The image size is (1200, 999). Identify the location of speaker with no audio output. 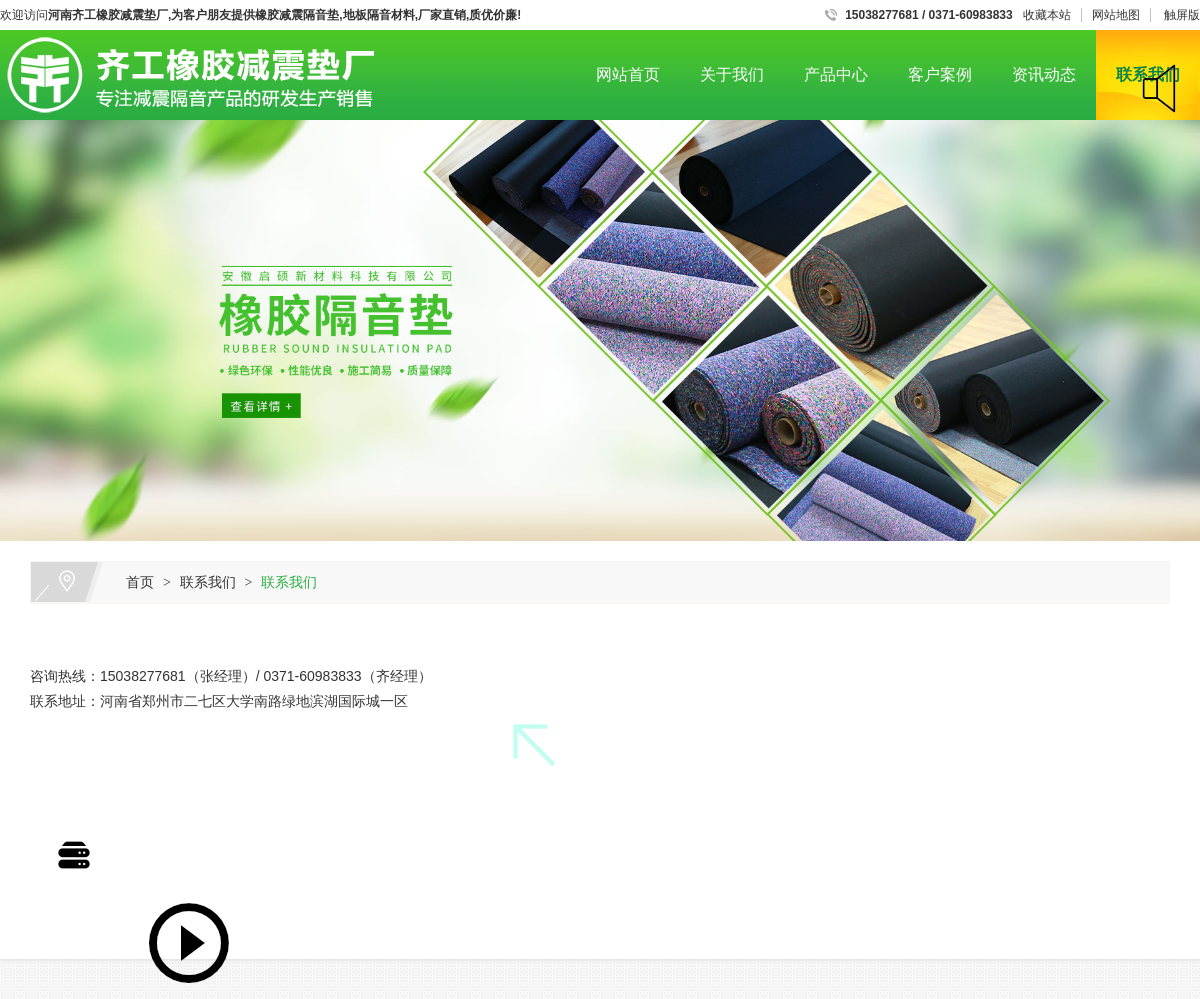
(1168, 88).